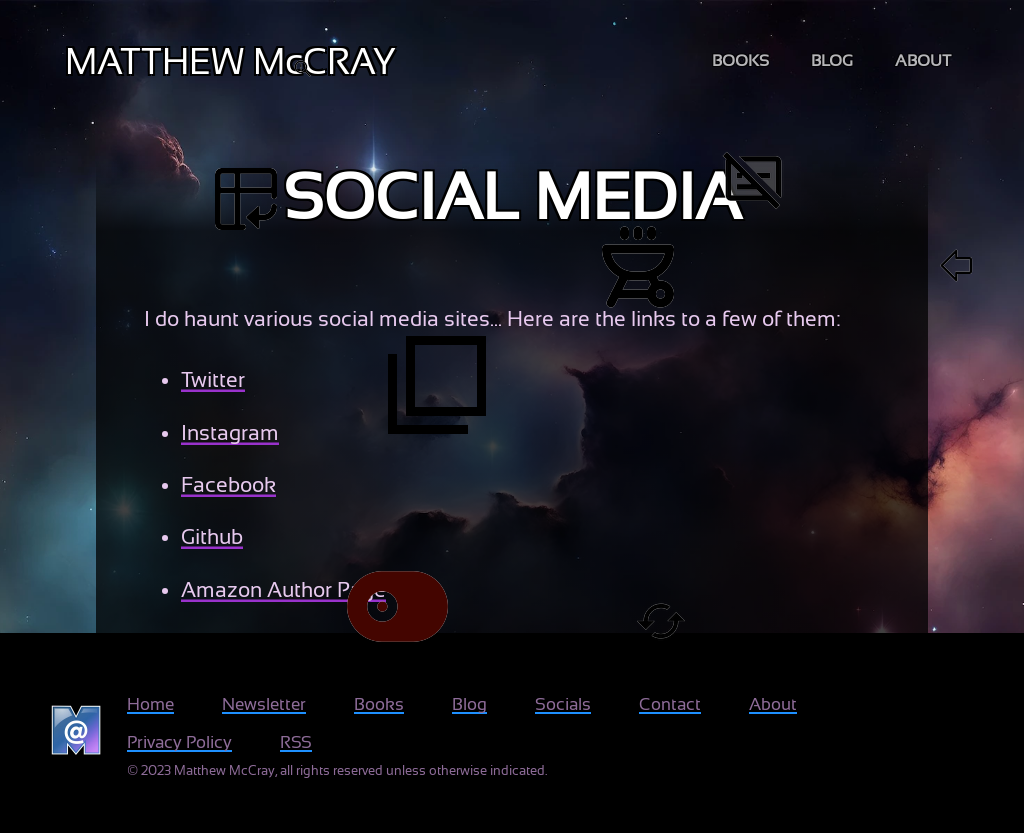 The height and width of the screenshot is (833, 1024). I want to click on access grill or barbecue settings, so click(638, 267).